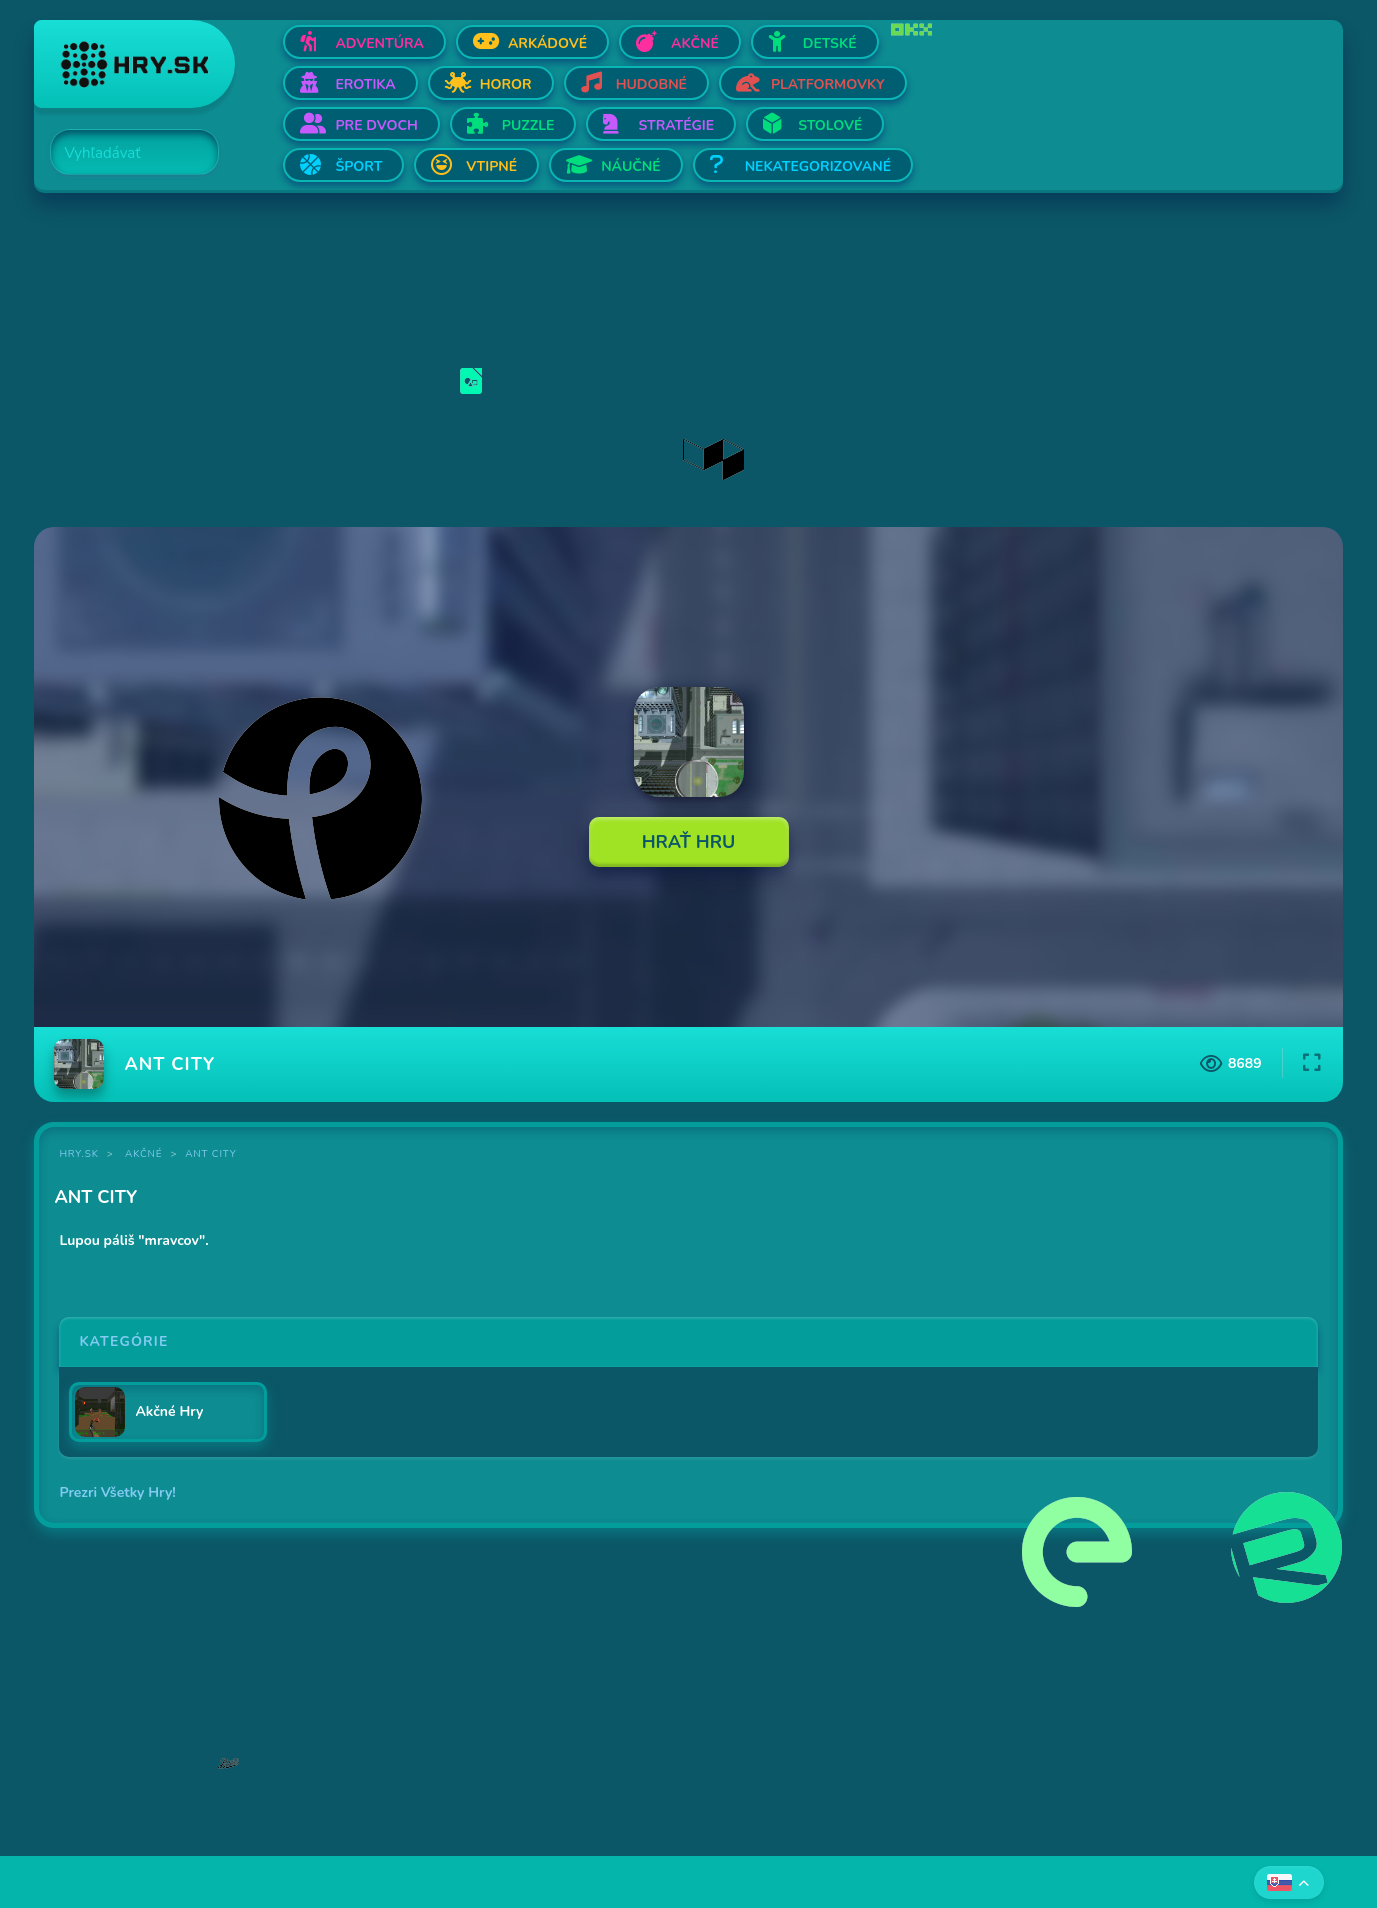  I want to click on open the Boots pharmacy app, so click(228, 1763).